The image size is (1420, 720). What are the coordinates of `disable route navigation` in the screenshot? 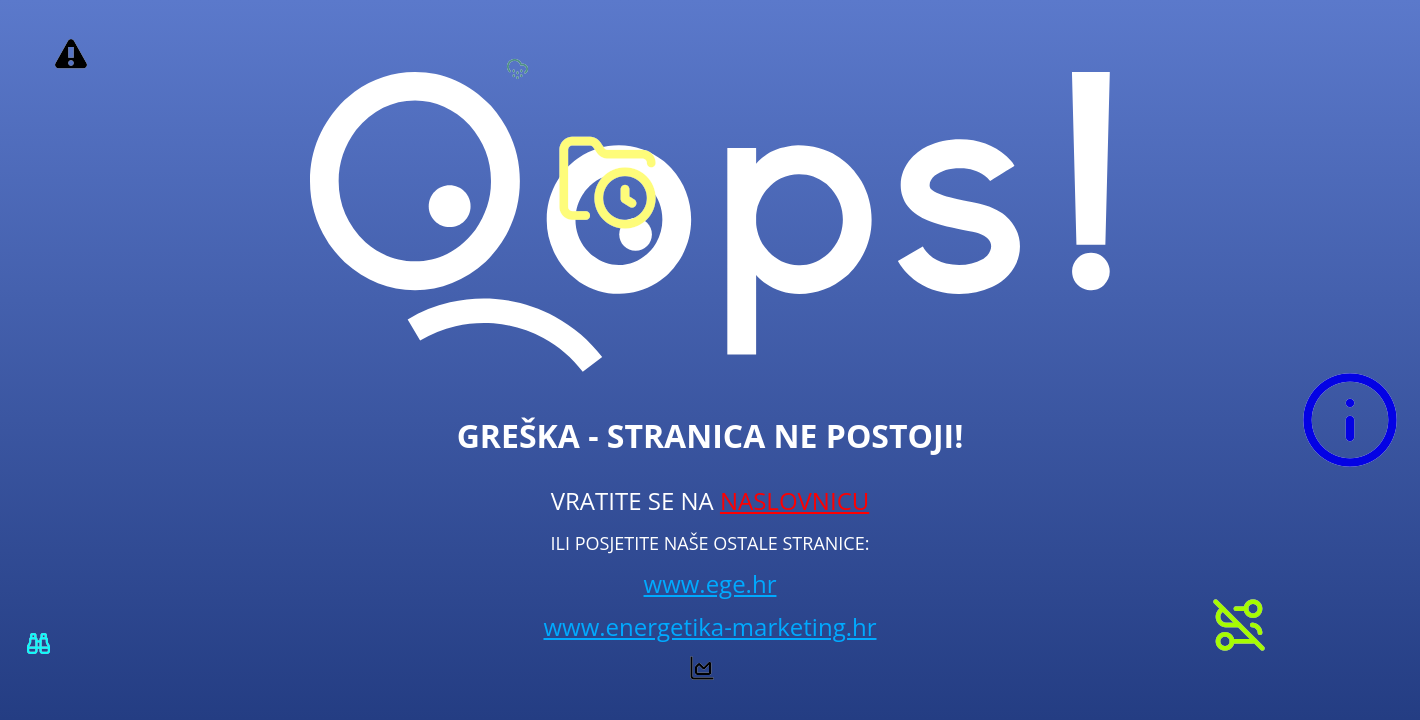 It's located at (1239, 625).